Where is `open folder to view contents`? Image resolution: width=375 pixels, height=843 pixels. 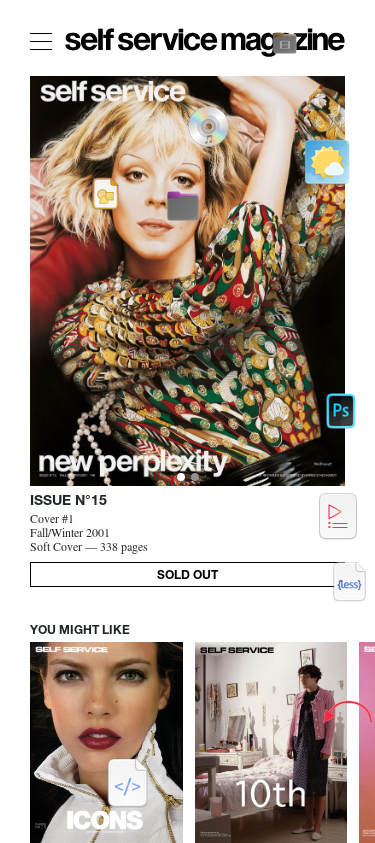
open folder to view contents is located at coordinates (183, 206).